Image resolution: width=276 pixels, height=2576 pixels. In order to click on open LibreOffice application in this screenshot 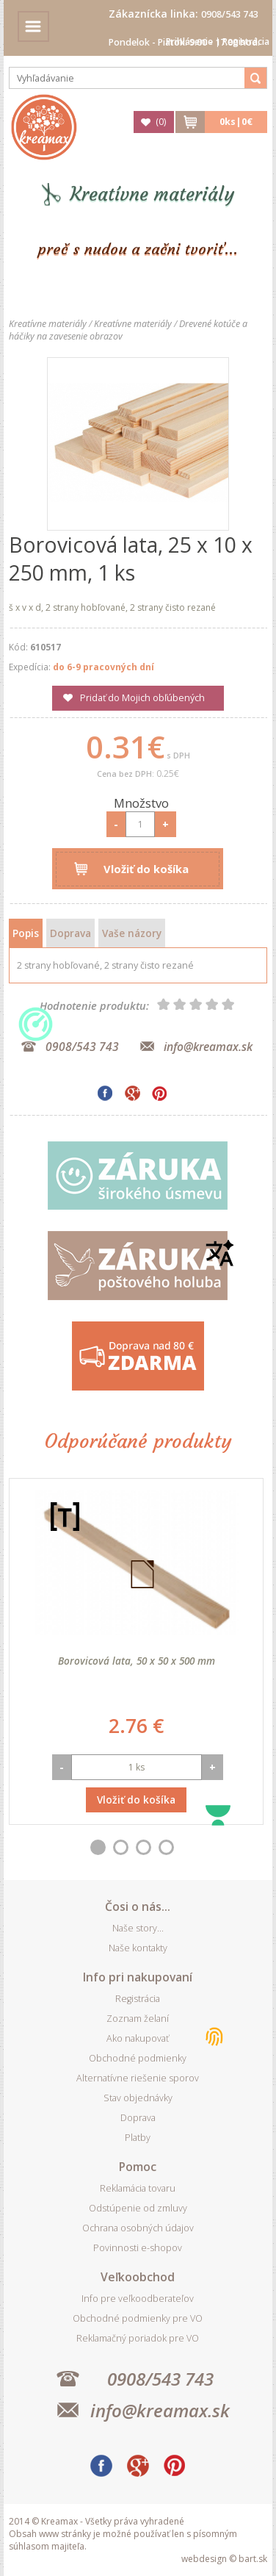, I will do `click(142, 1574)`.